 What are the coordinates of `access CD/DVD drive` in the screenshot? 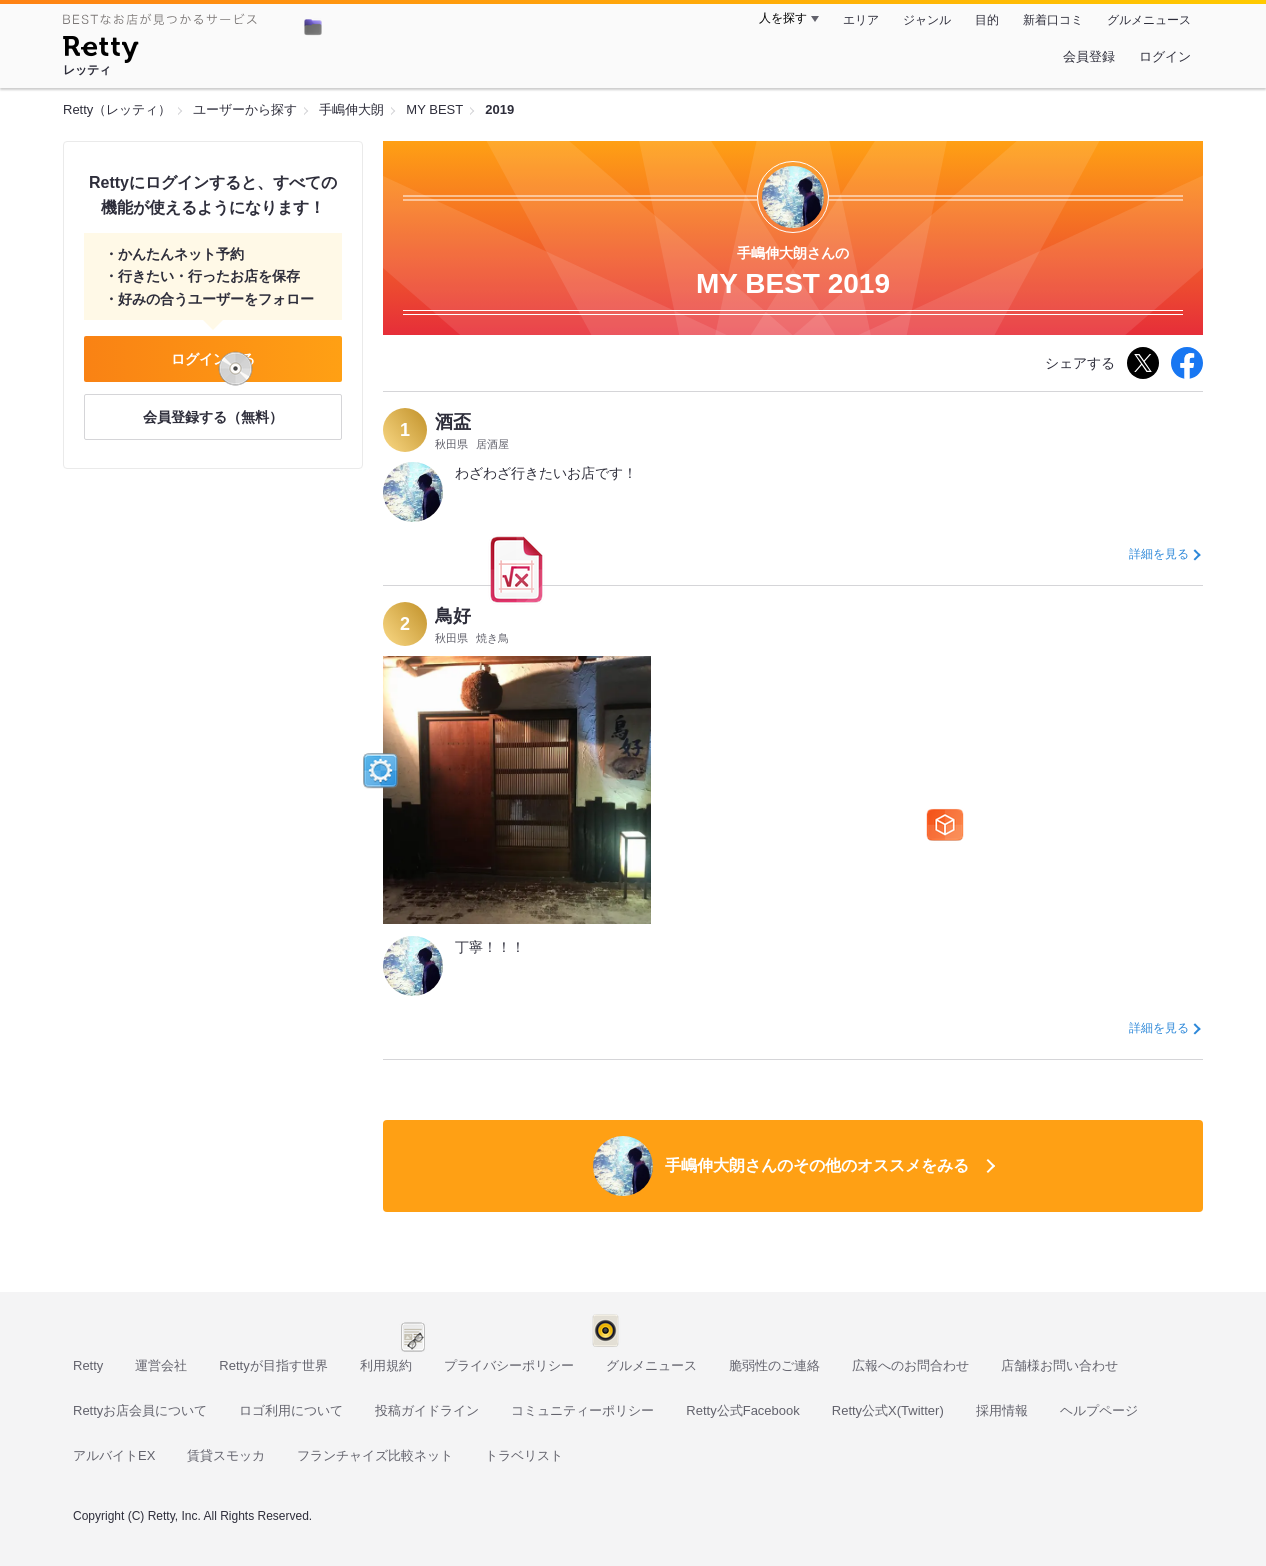 It's located at (235, 368).